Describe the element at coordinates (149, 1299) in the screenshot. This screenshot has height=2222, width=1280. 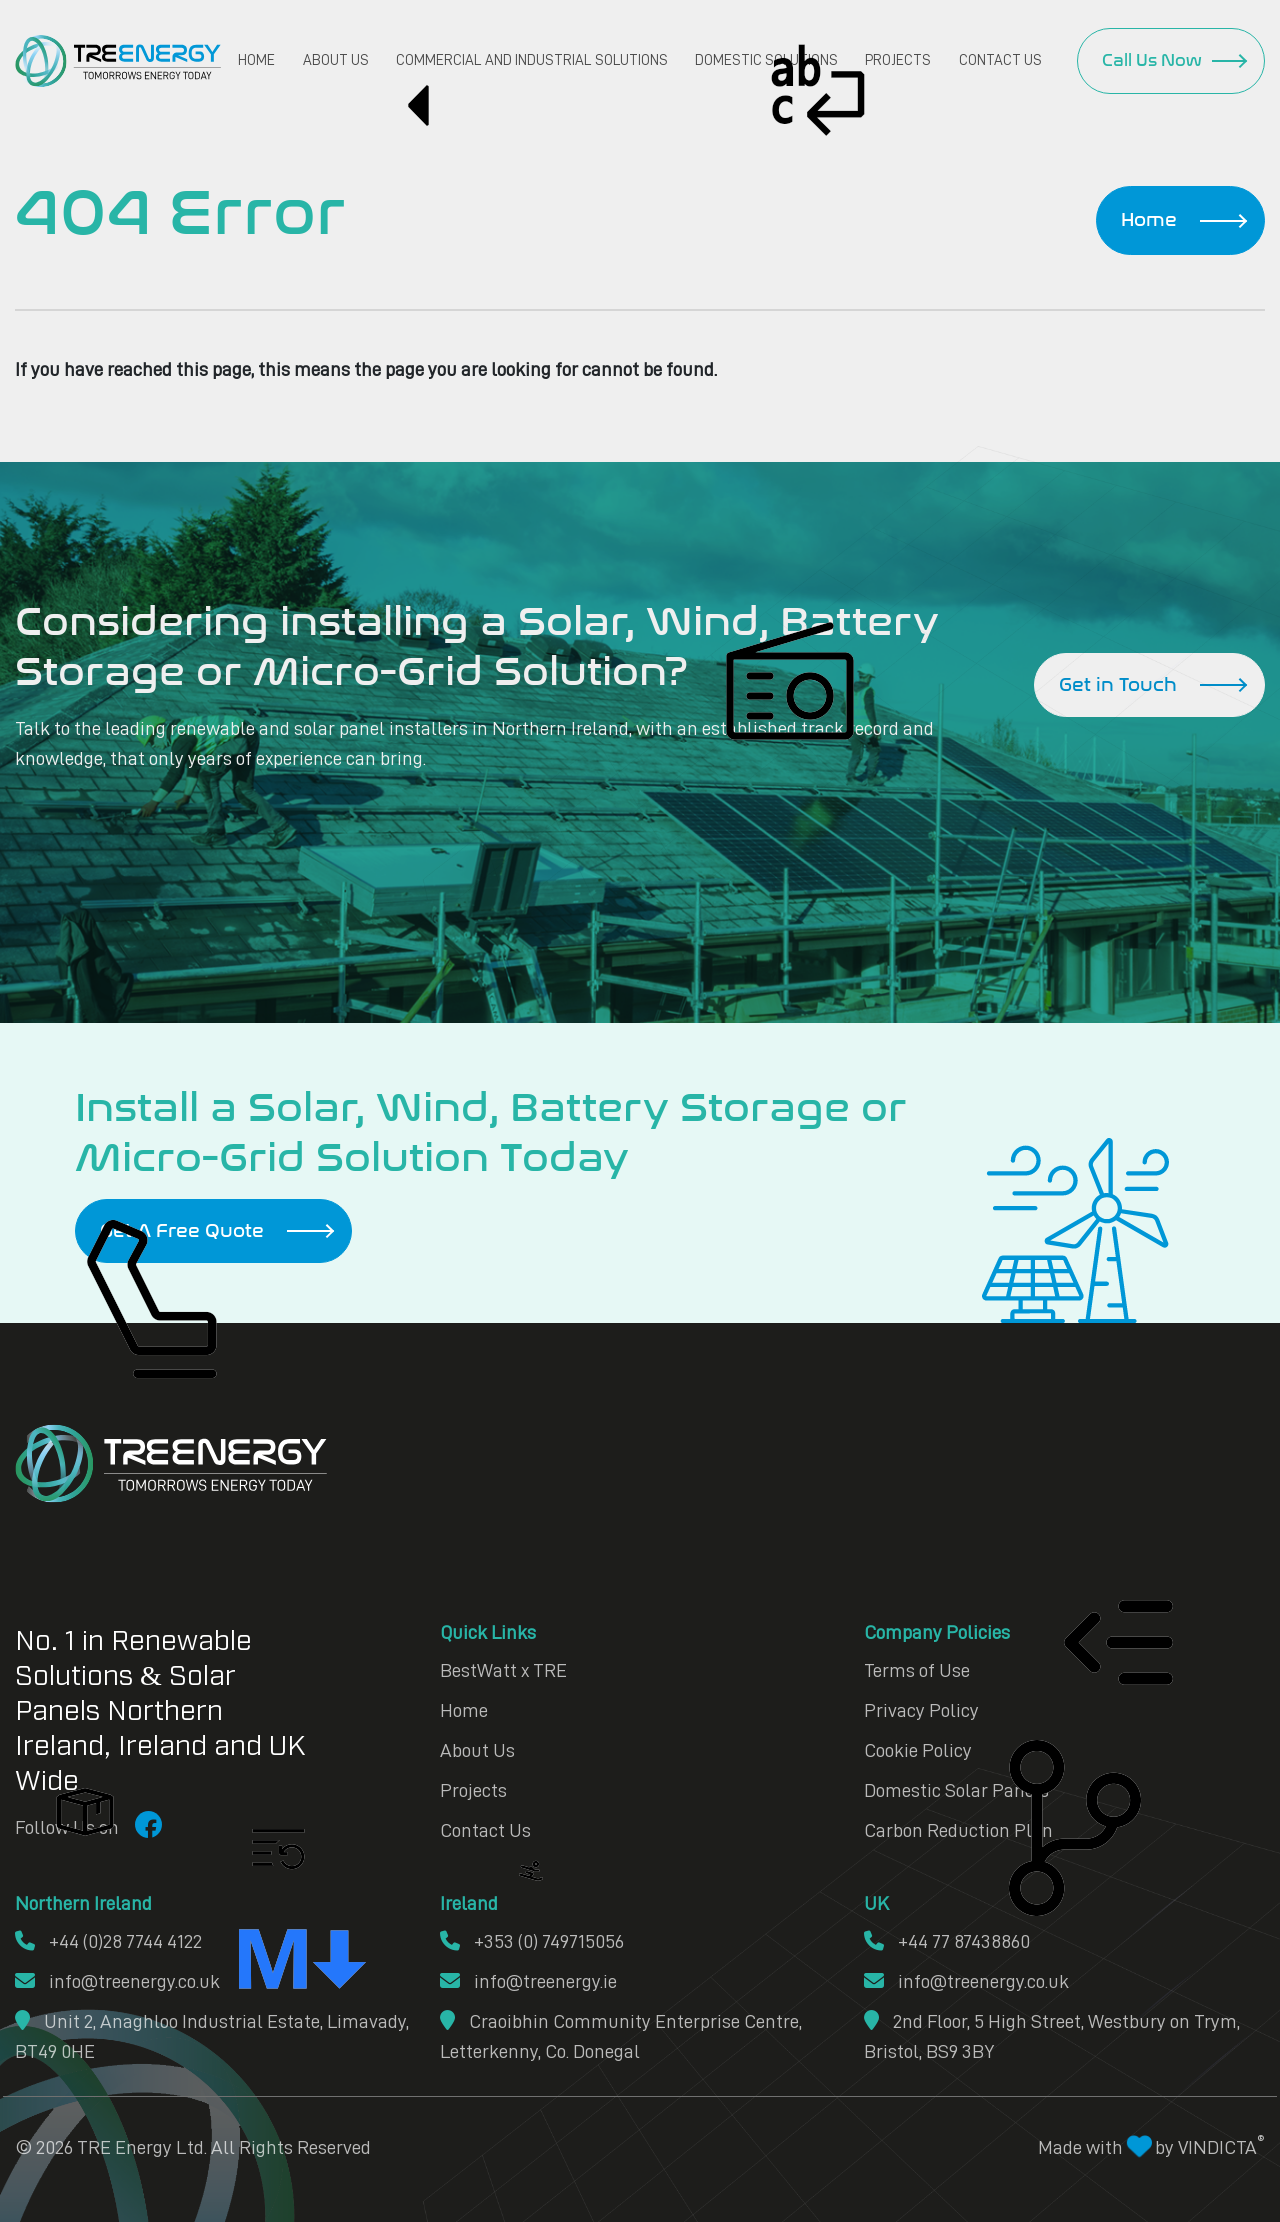
I see `select or reserve a seat` at that location.